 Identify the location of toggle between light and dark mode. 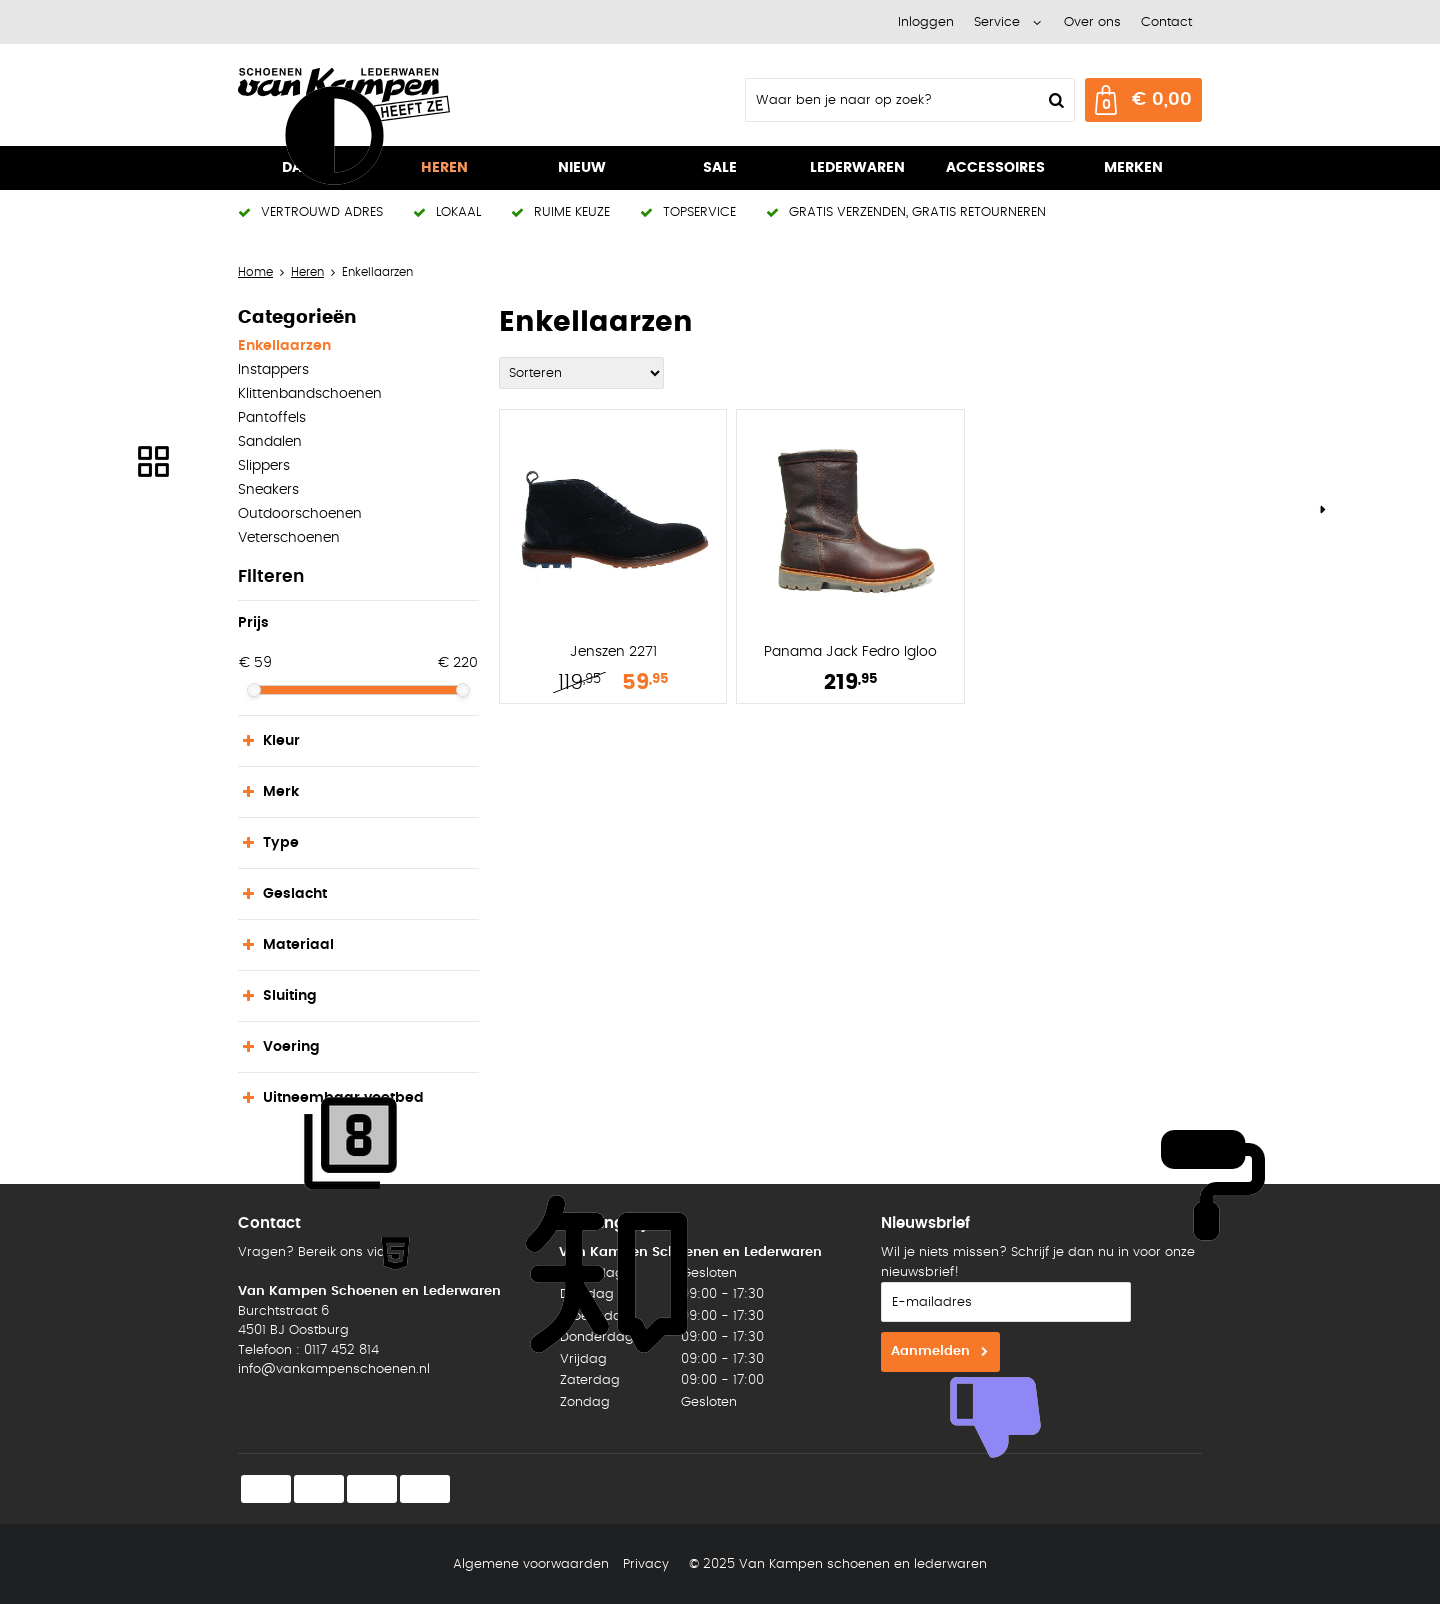
(334, 135).